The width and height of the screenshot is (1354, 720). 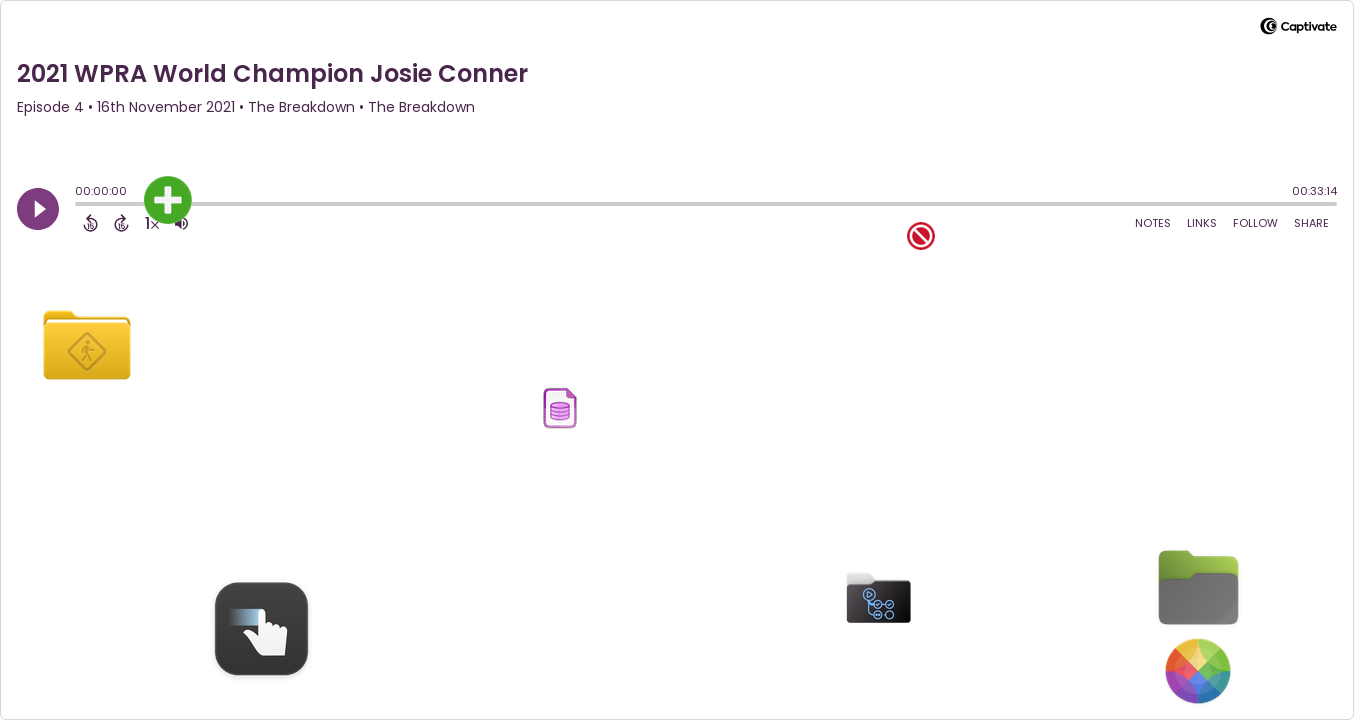 What do you see at coordinates (87, 345) in the screenshot?
I see `access the public folder for shared files` at bounding box center [87, 345].